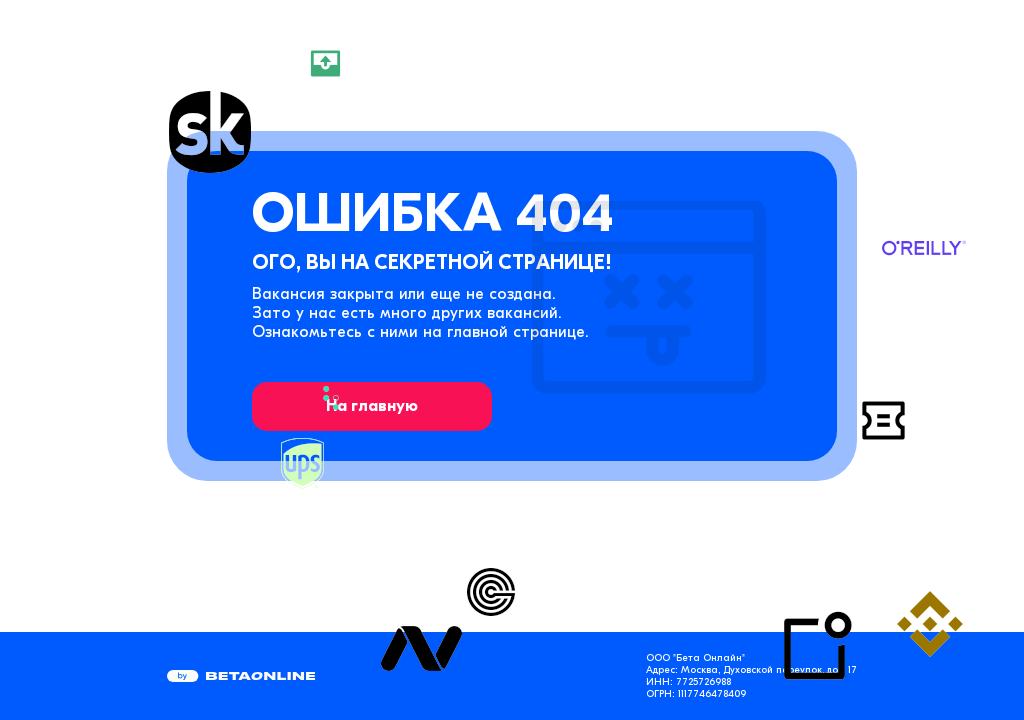 This screenshot has height=720, width=1024. Describe the element at coordinates (930, 624) in the screenshot. I see `open the Binance cryptocurrency exchange app` at that location.